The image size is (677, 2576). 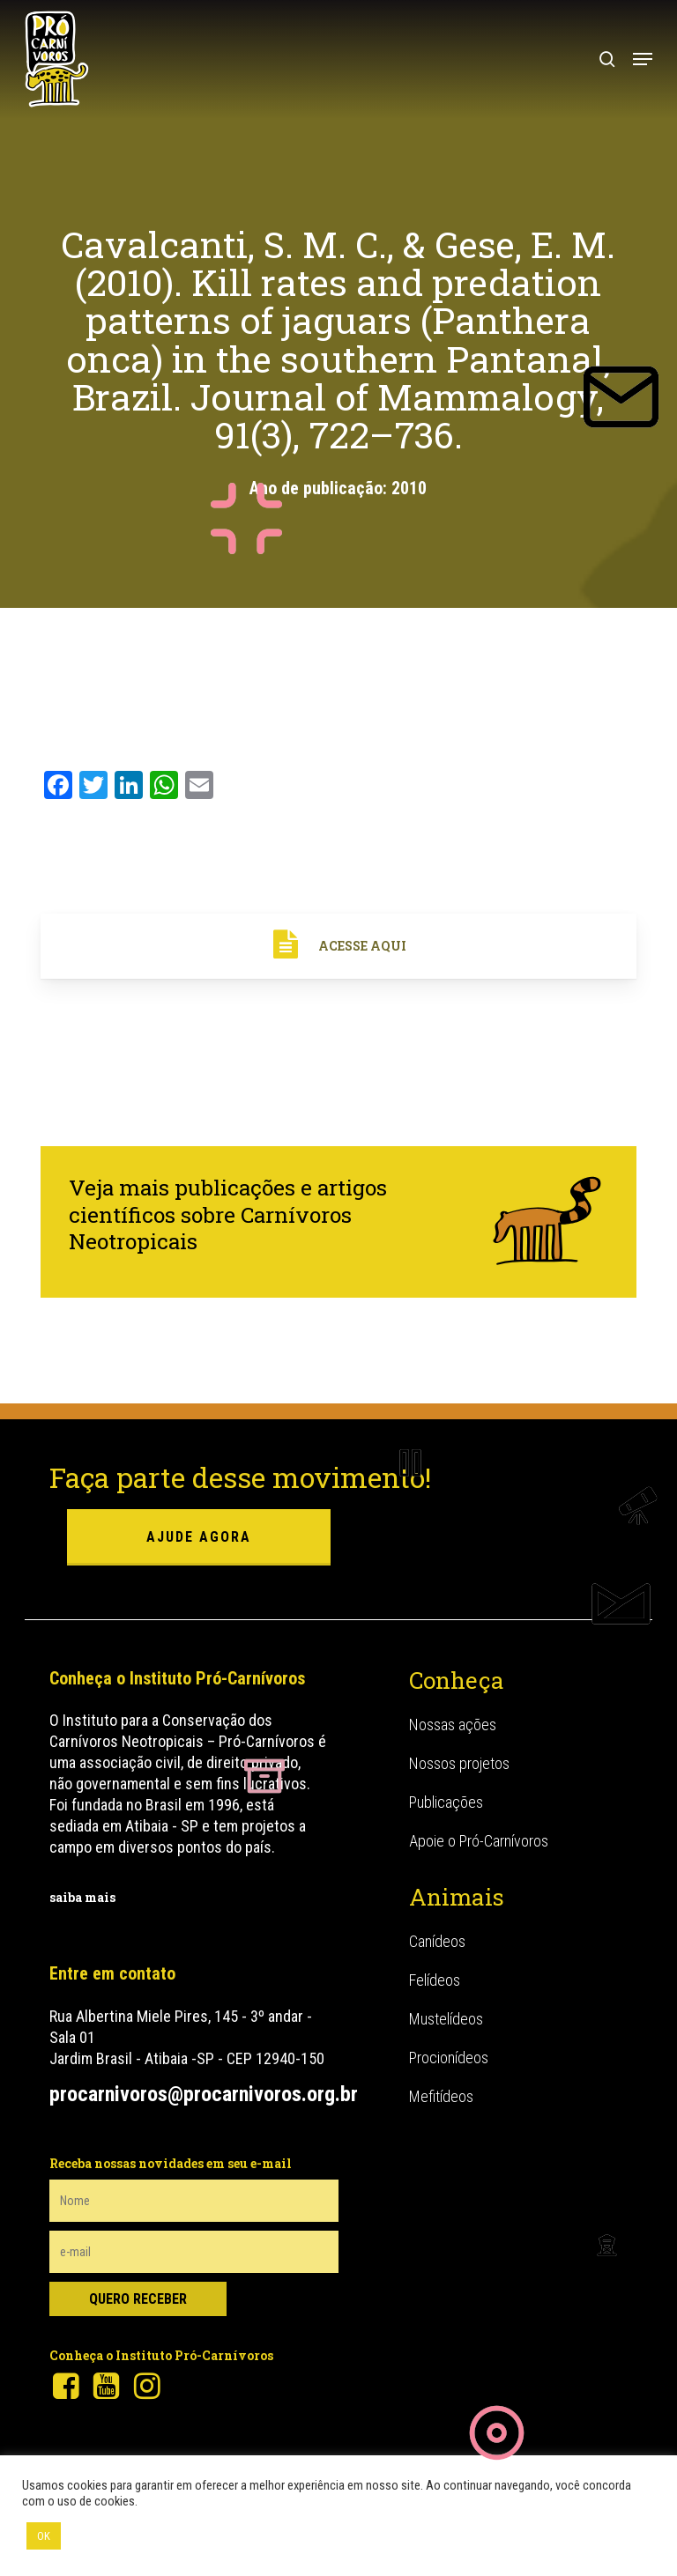 I want to click on open your email inbox, so click(x=621, y=396).